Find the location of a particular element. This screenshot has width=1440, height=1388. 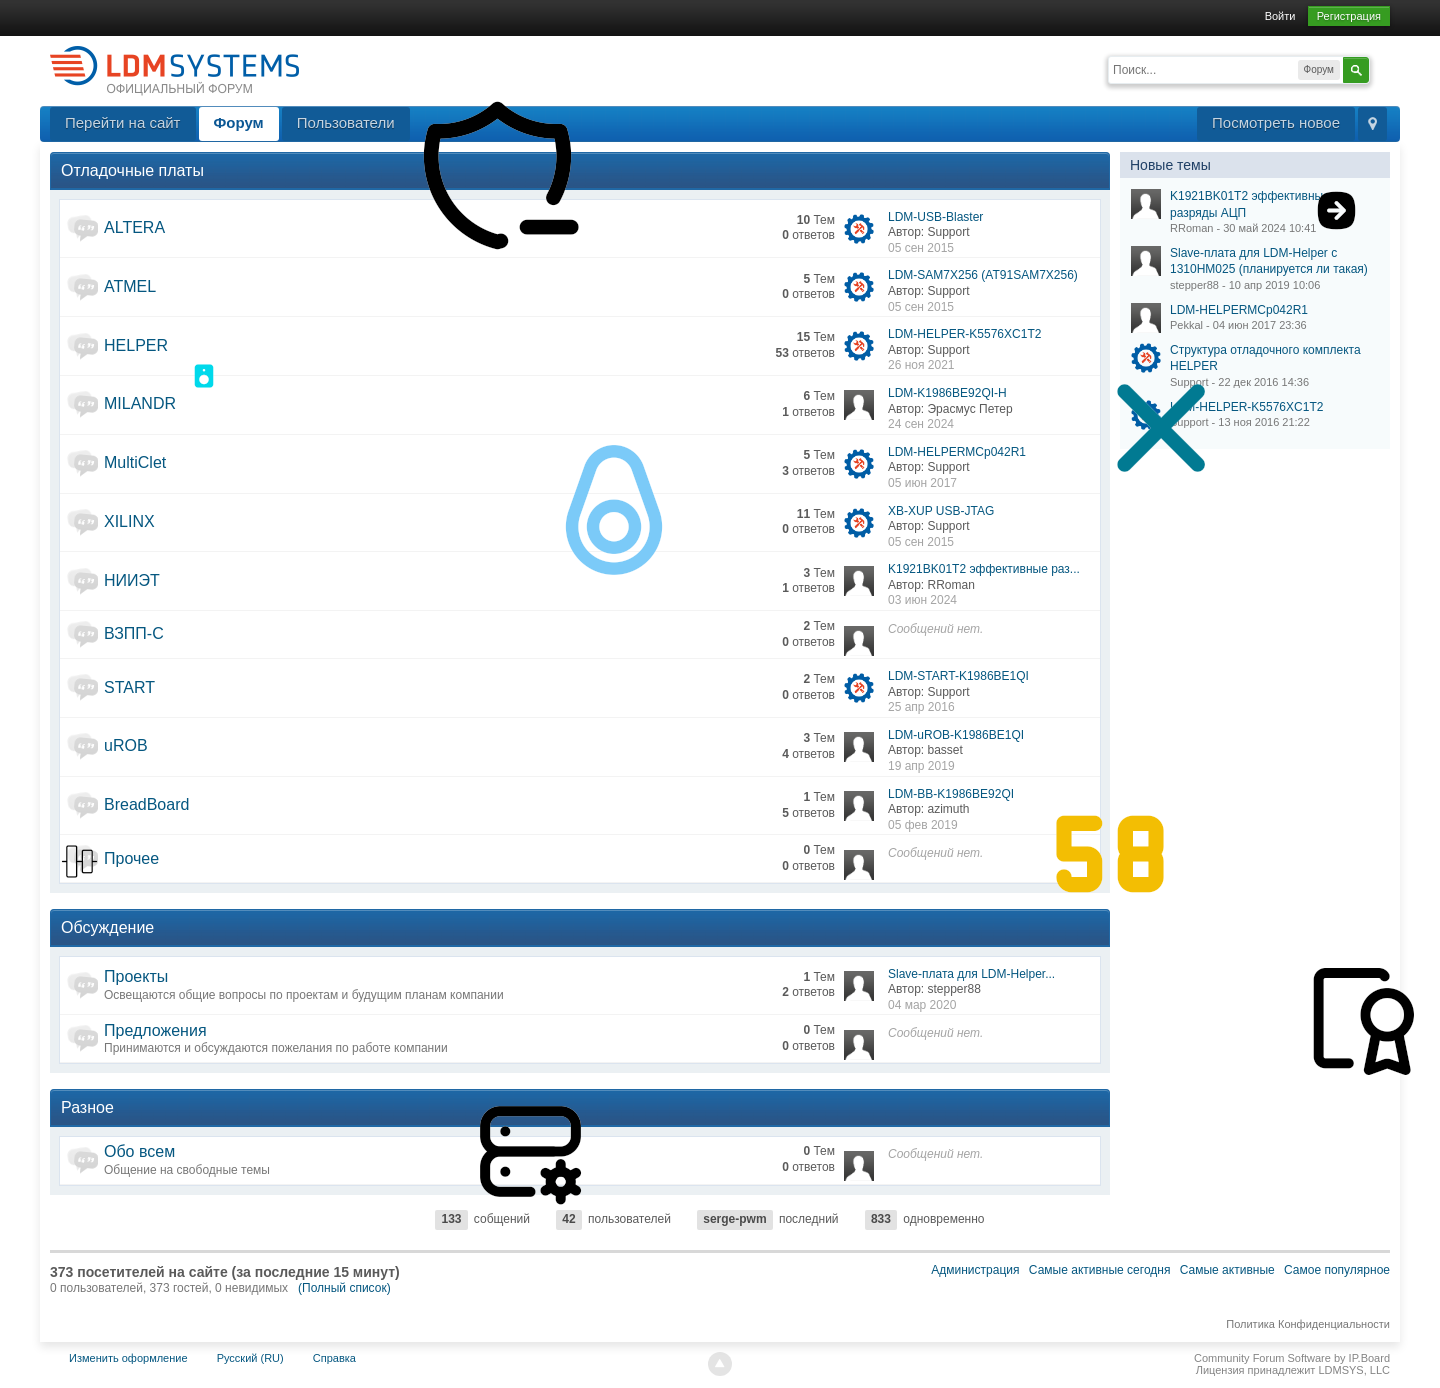

adjust speaker or audio output settings is located at coordinates (204, 376).